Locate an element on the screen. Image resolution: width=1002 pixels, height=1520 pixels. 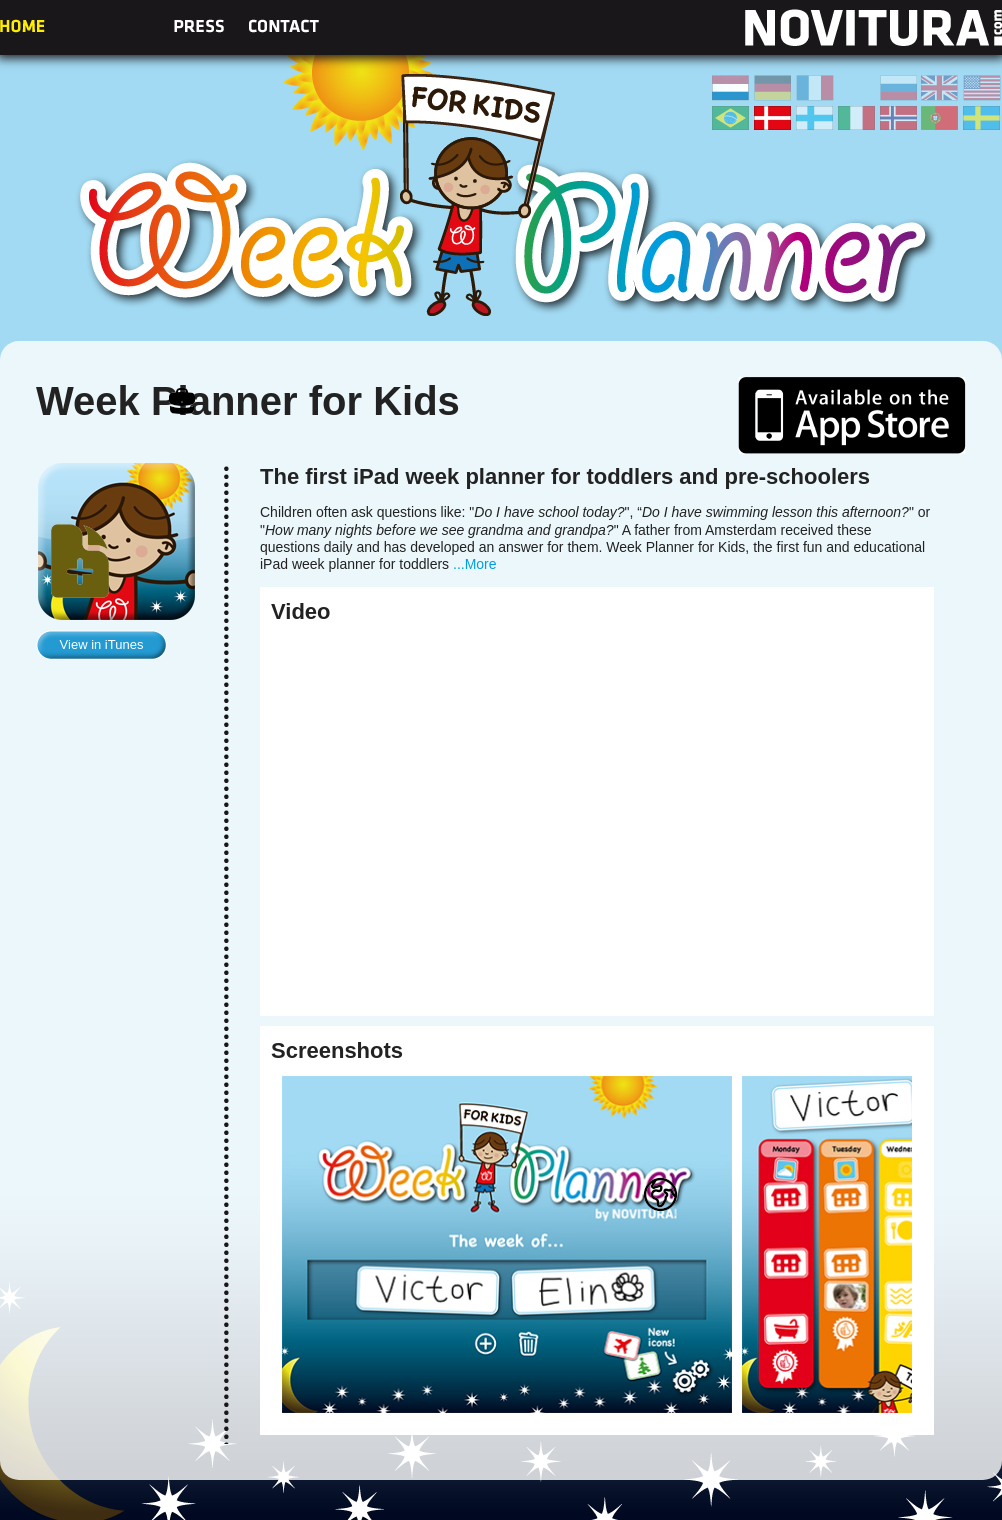
switch to international or regional settings is located at coordinates (660, 1194).